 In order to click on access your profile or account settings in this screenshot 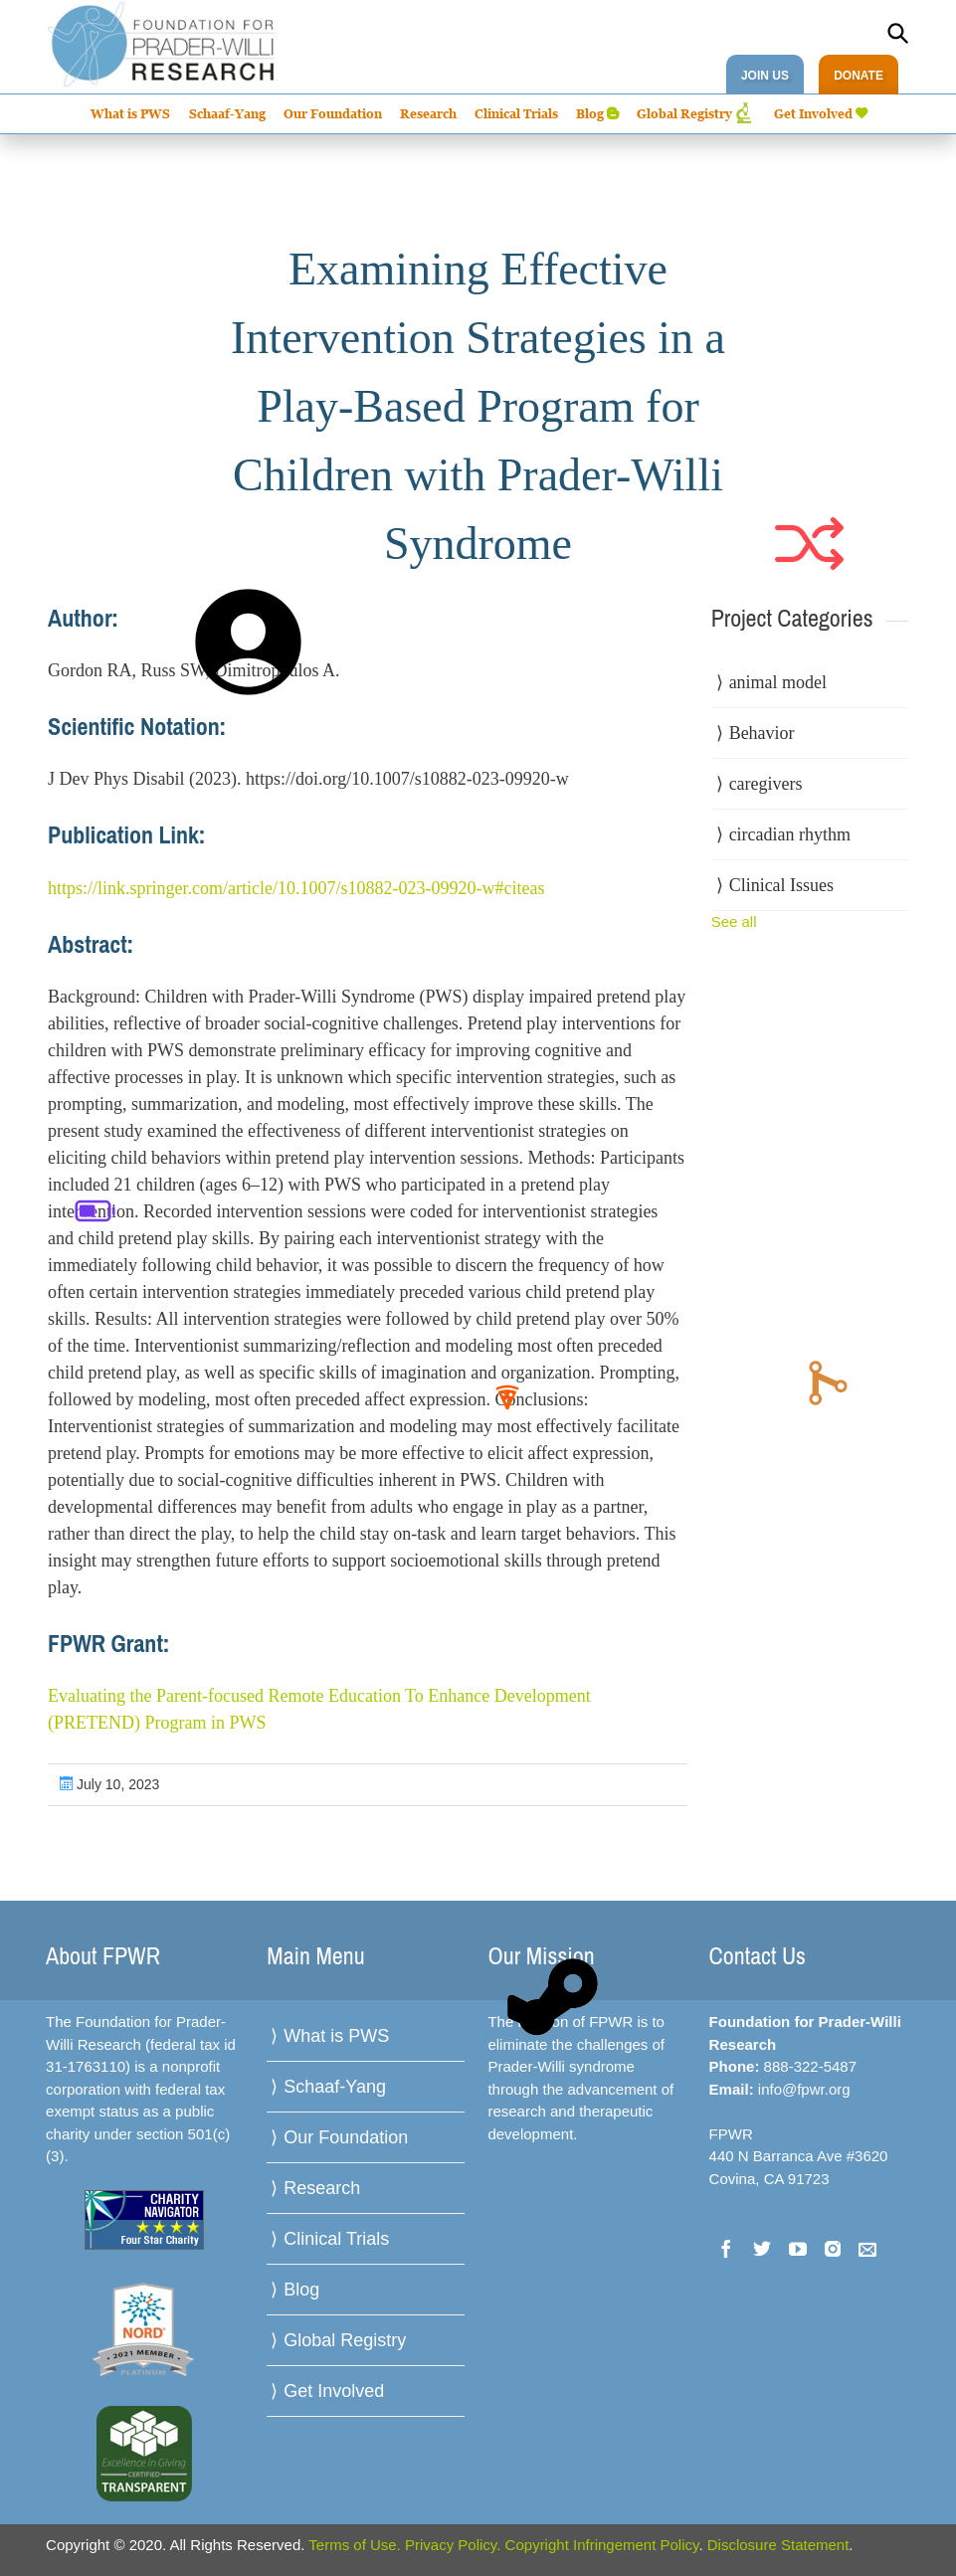, I will do `click(248, 642)`.